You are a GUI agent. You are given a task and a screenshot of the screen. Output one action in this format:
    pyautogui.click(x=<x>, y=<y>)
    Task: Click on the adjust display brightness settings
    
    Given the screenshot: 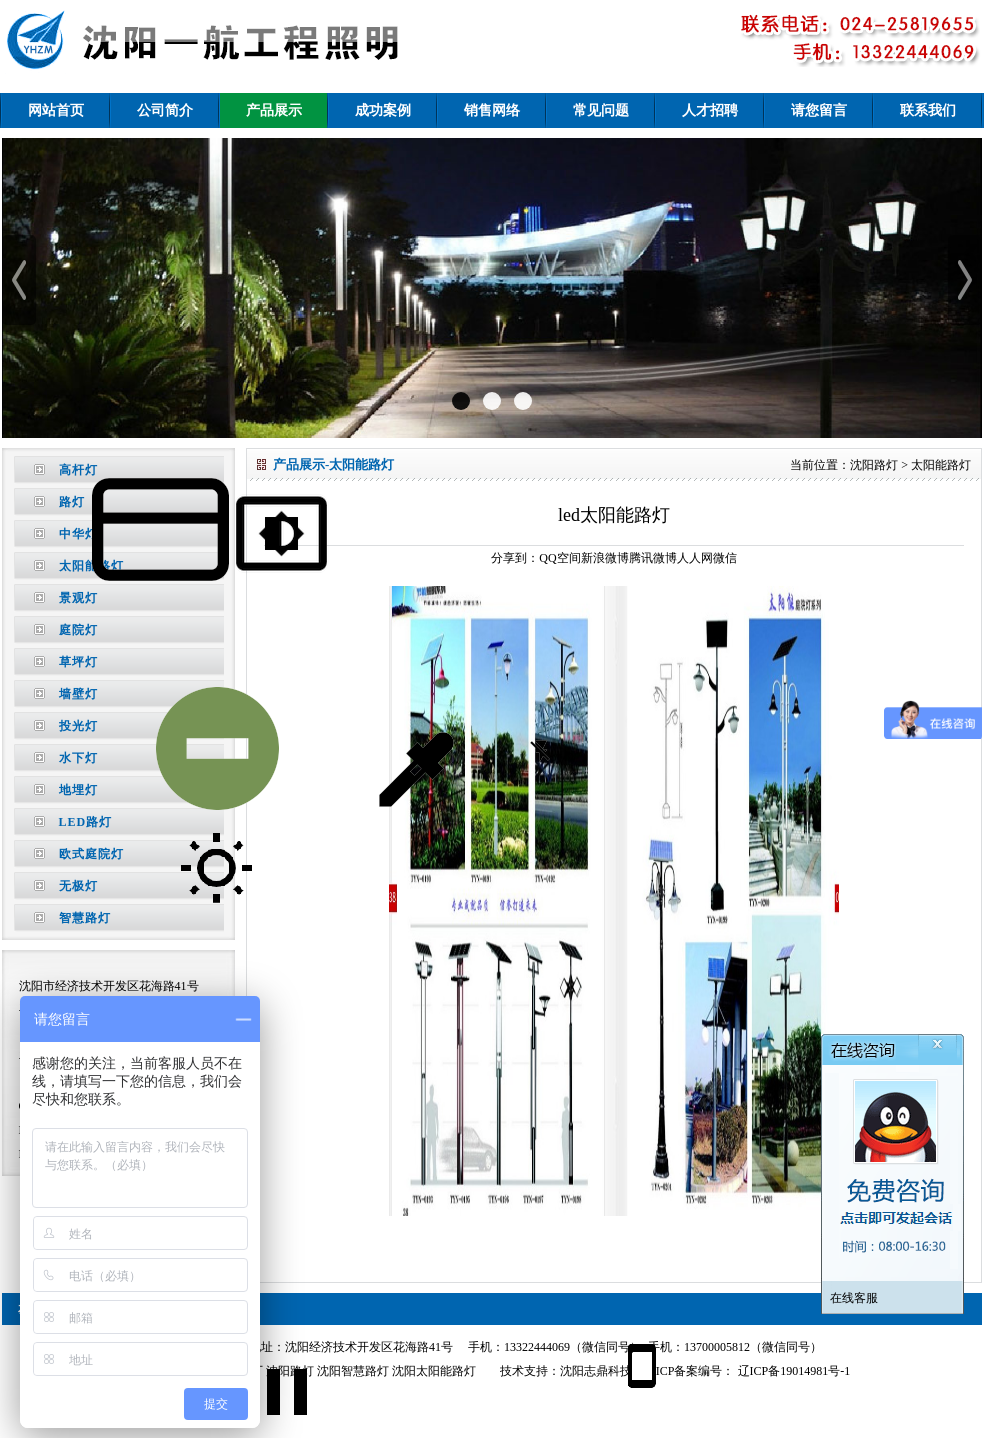 What is the action you would take?
    pyautogui.click(x=281, y=533)
    